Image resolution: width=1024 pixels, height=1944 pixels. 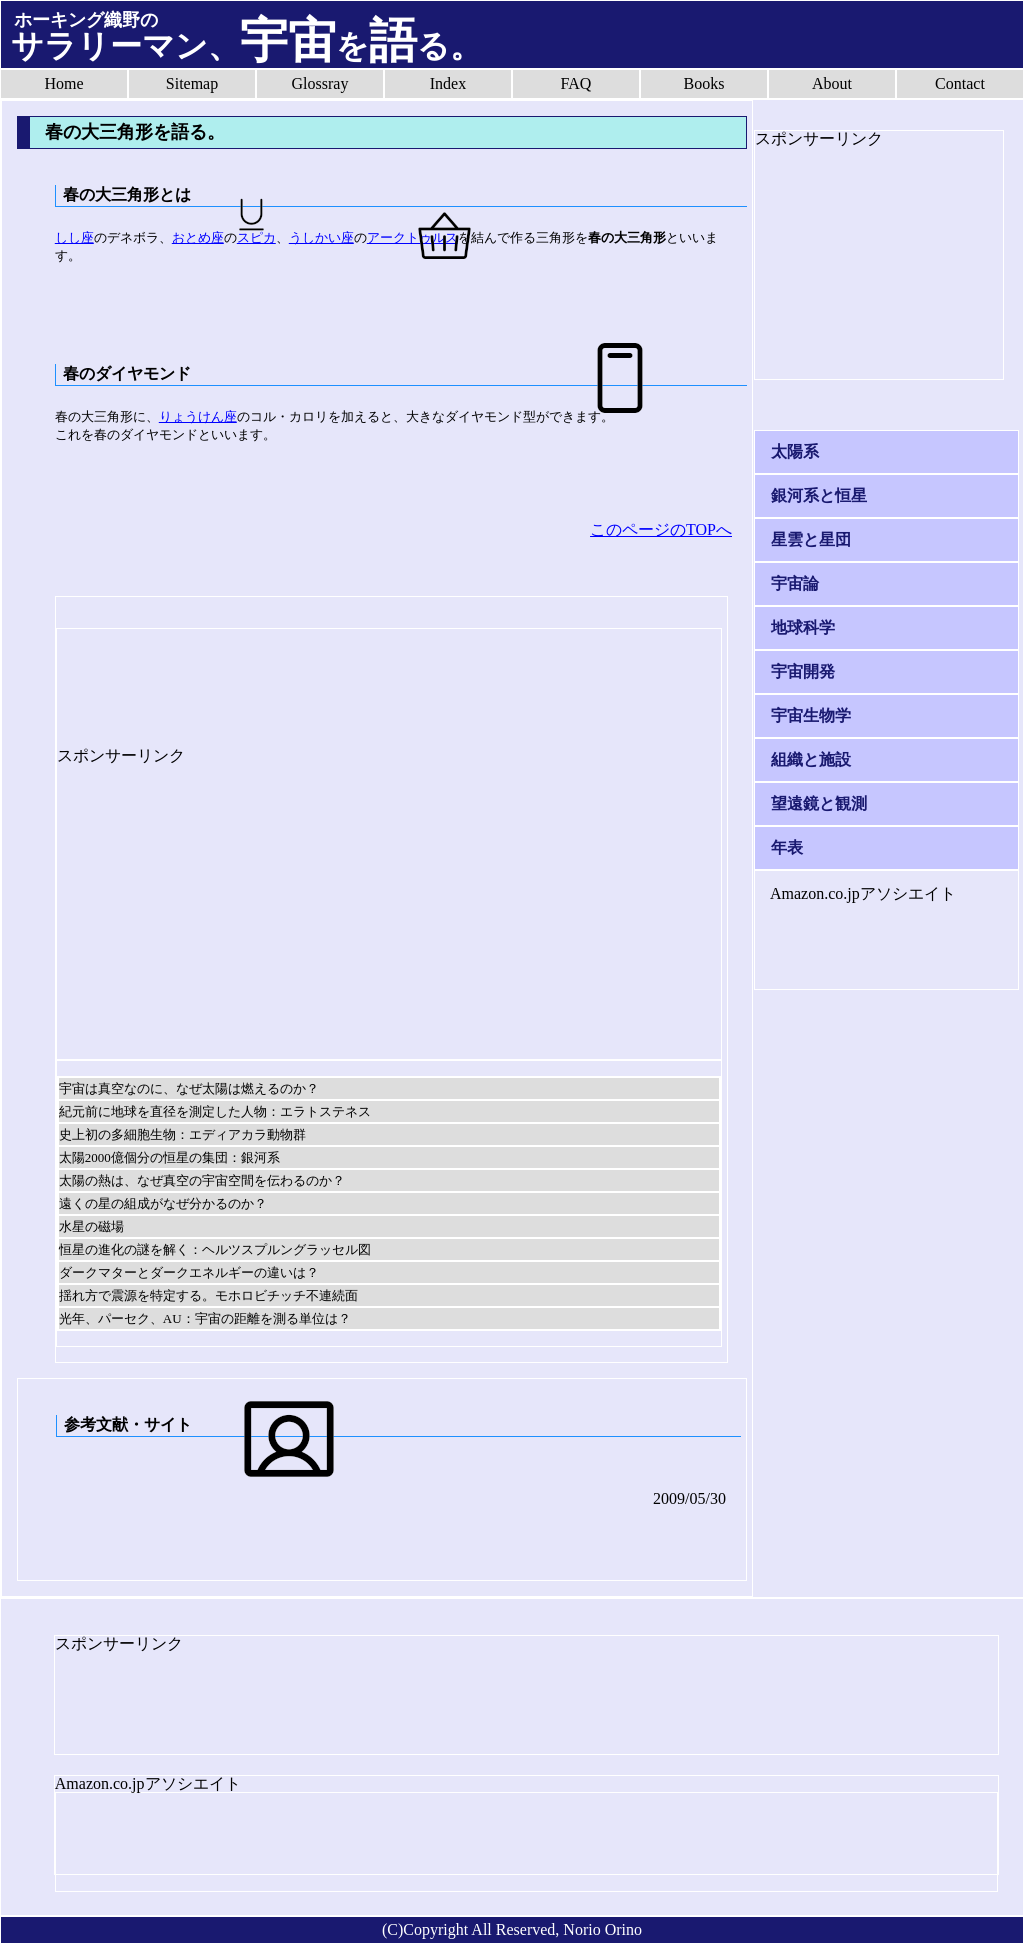 I want to click on view user profile card, so click(x=289, y=1439).